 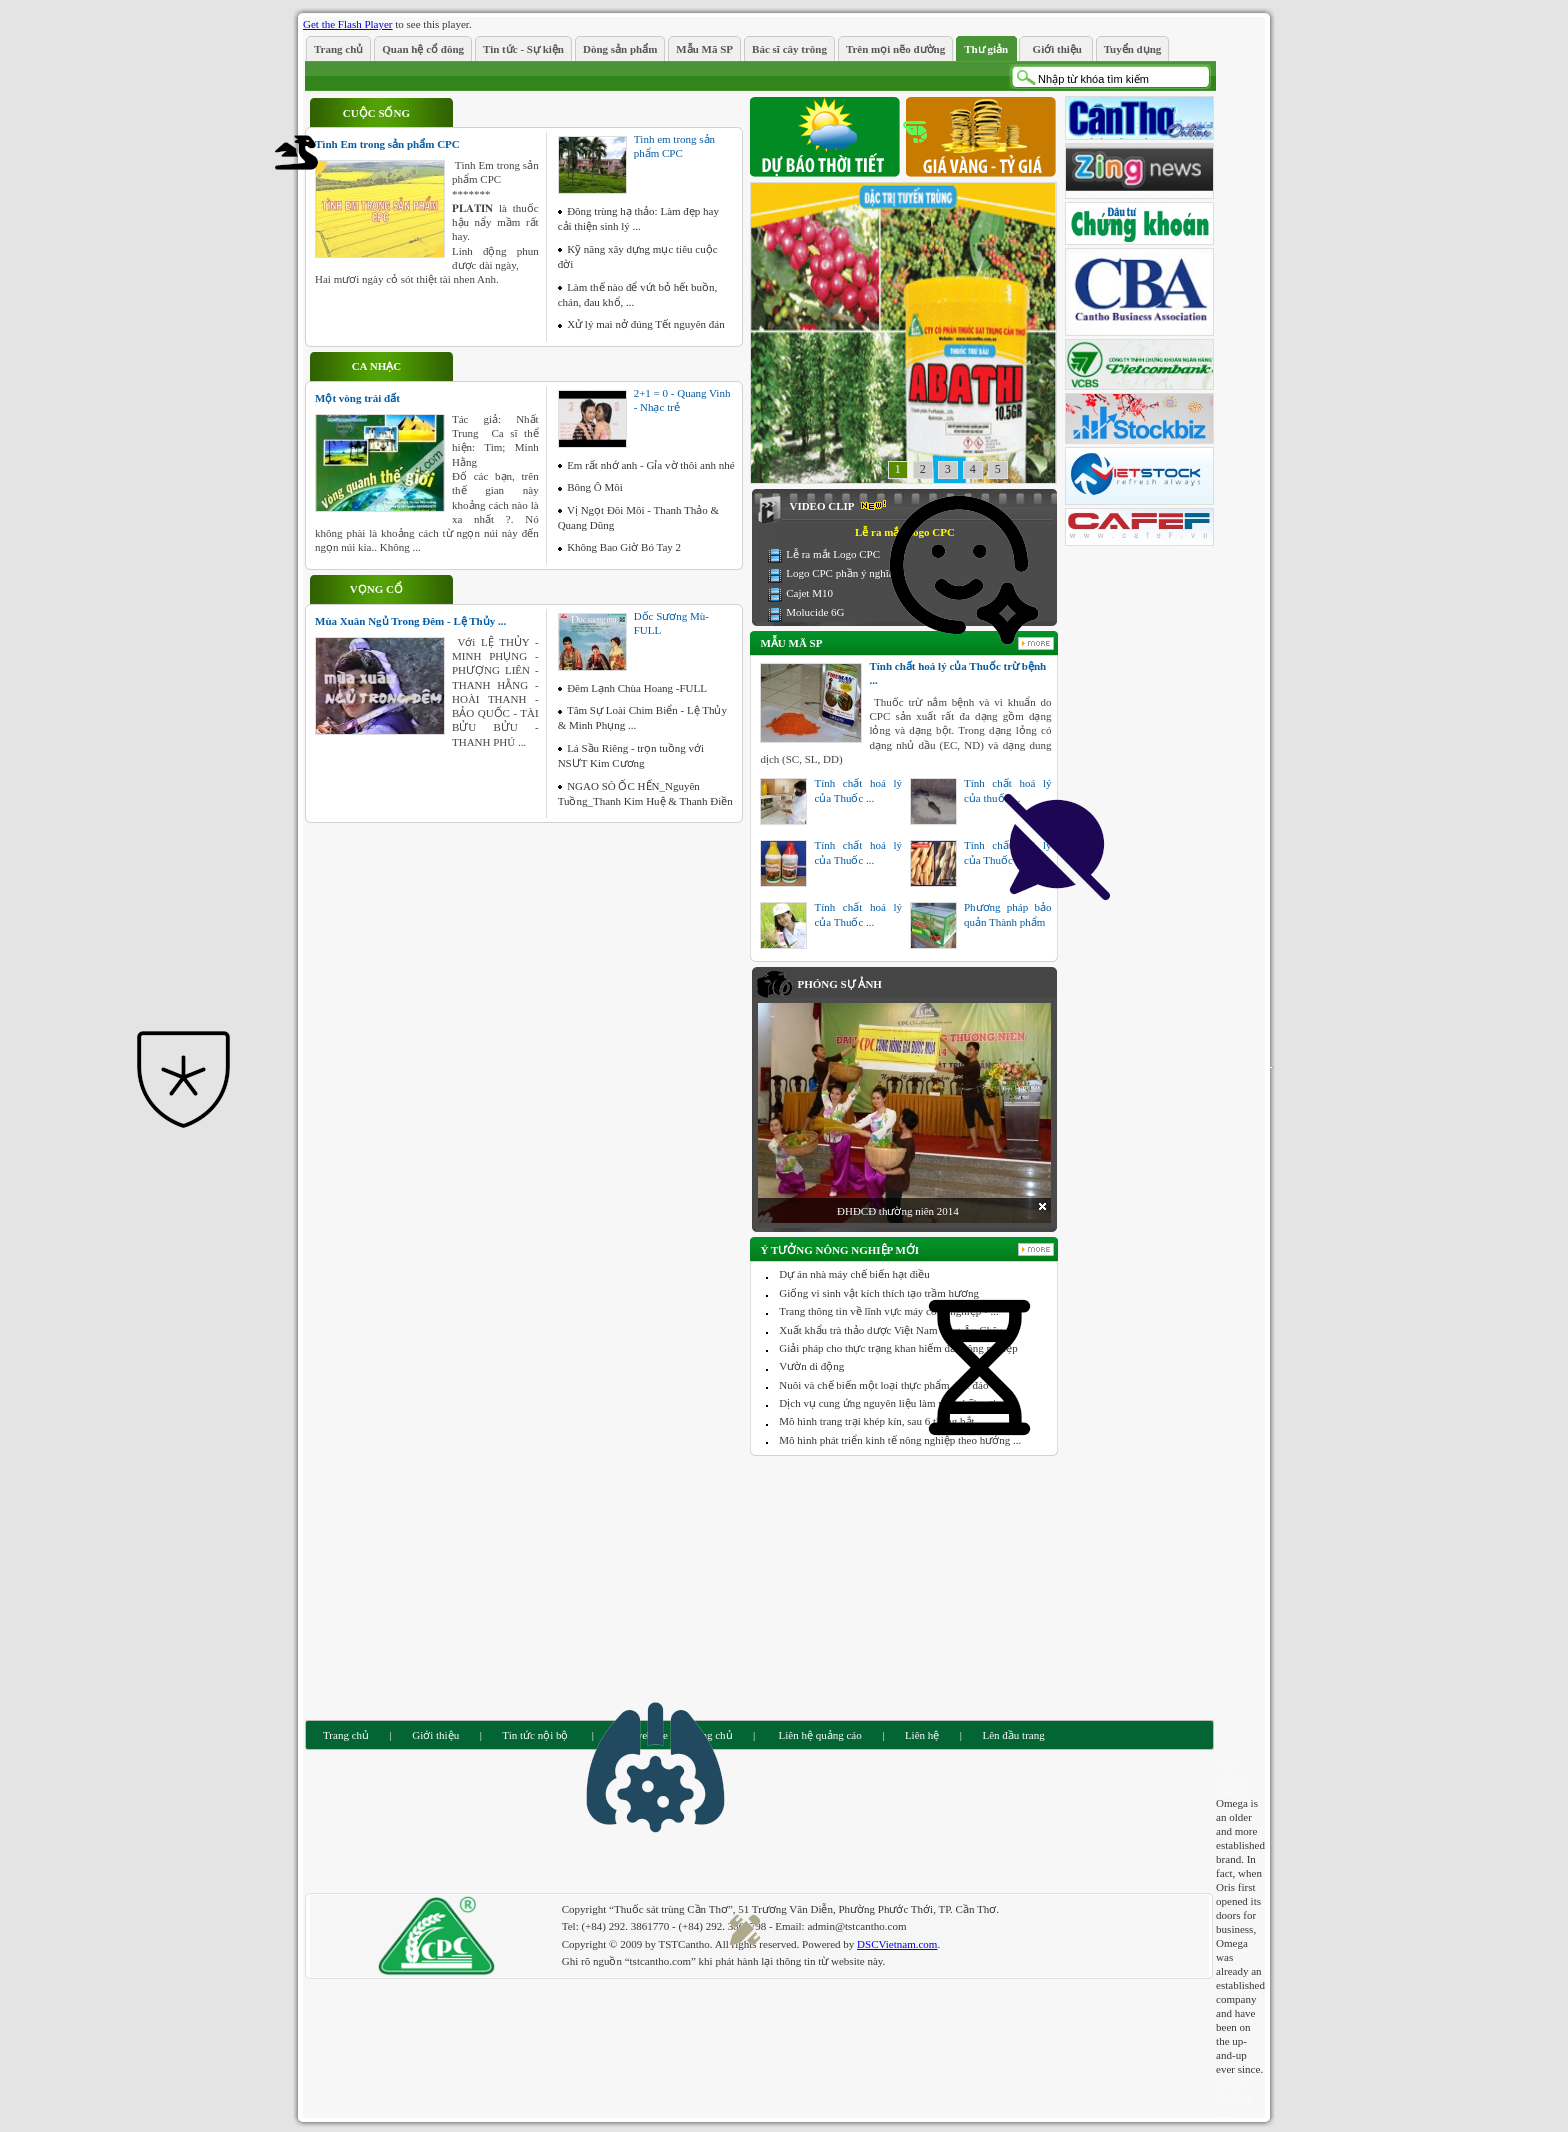 I want to click on indicates seafood or shellfish menu items, so click(x=915, y=132).